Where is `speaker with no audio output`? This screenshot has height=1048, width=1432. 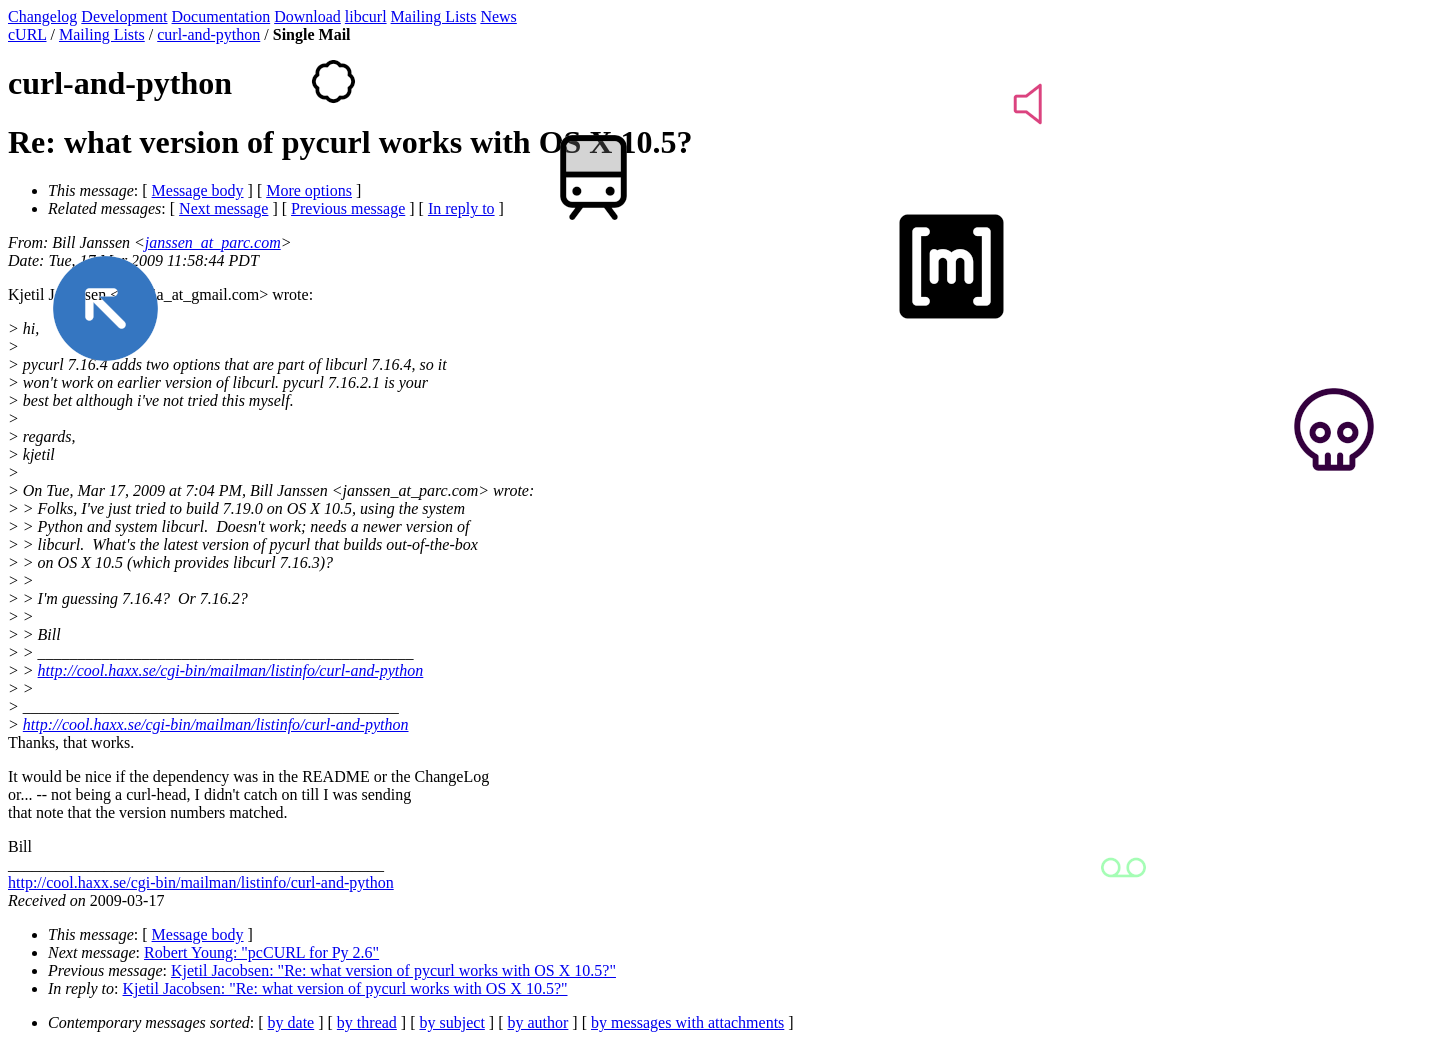
speaker with no audio output is located at coordinates (1034, 104).